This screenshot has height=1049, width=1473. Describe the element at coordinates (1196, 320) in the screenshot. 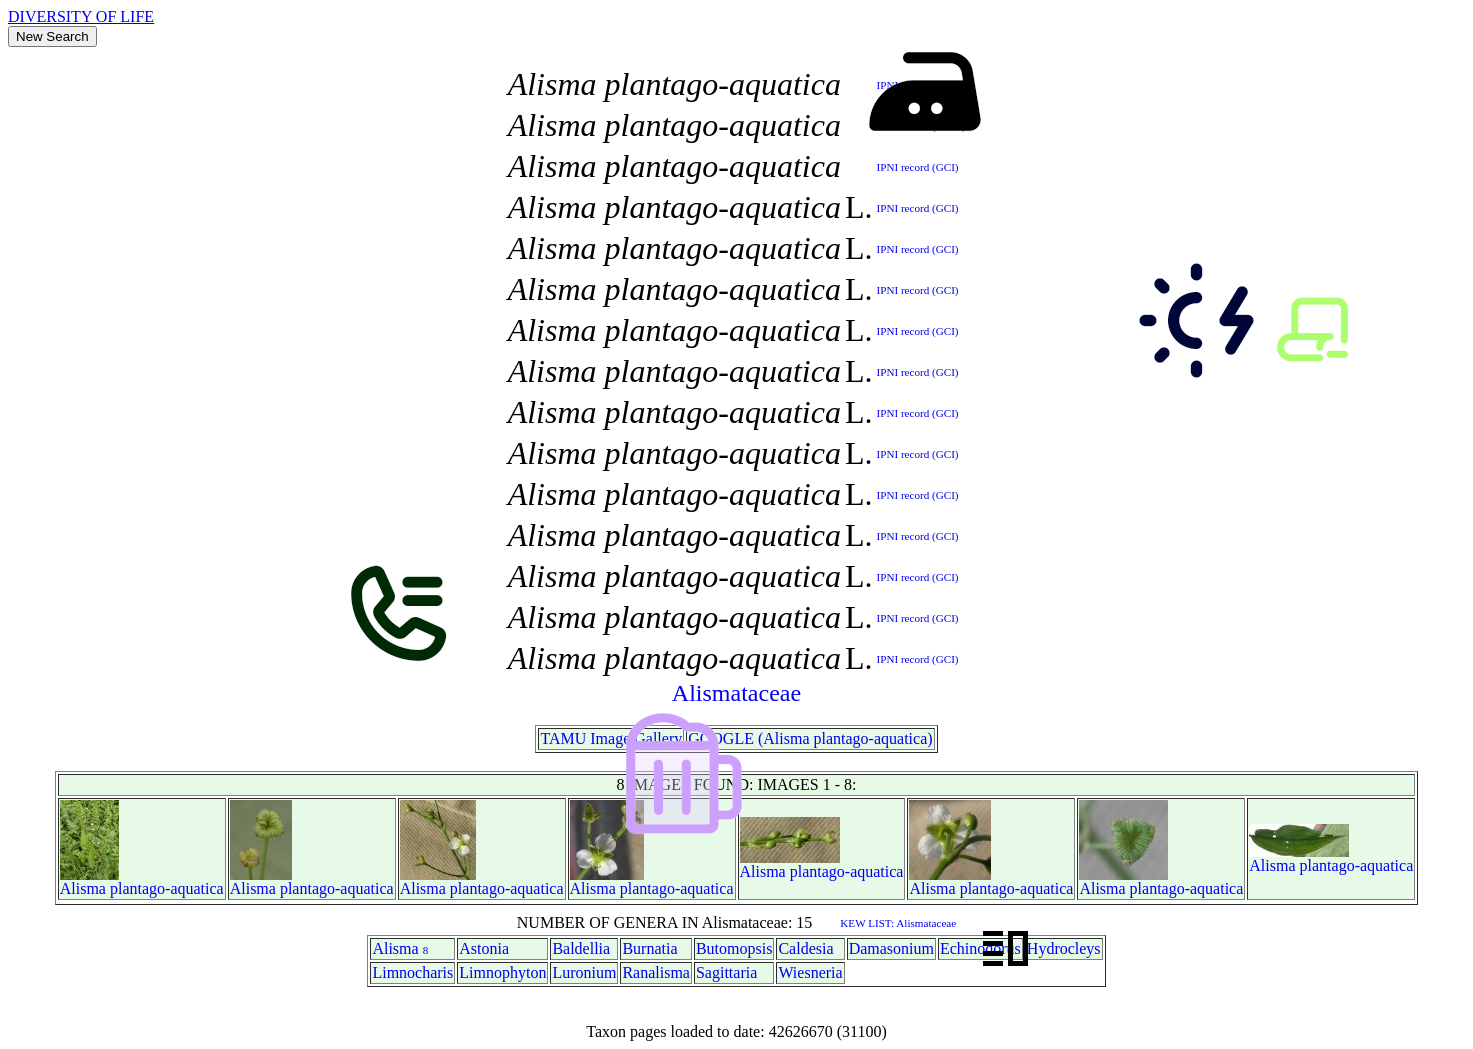

I see `solar power or solar energy settings` at that location.